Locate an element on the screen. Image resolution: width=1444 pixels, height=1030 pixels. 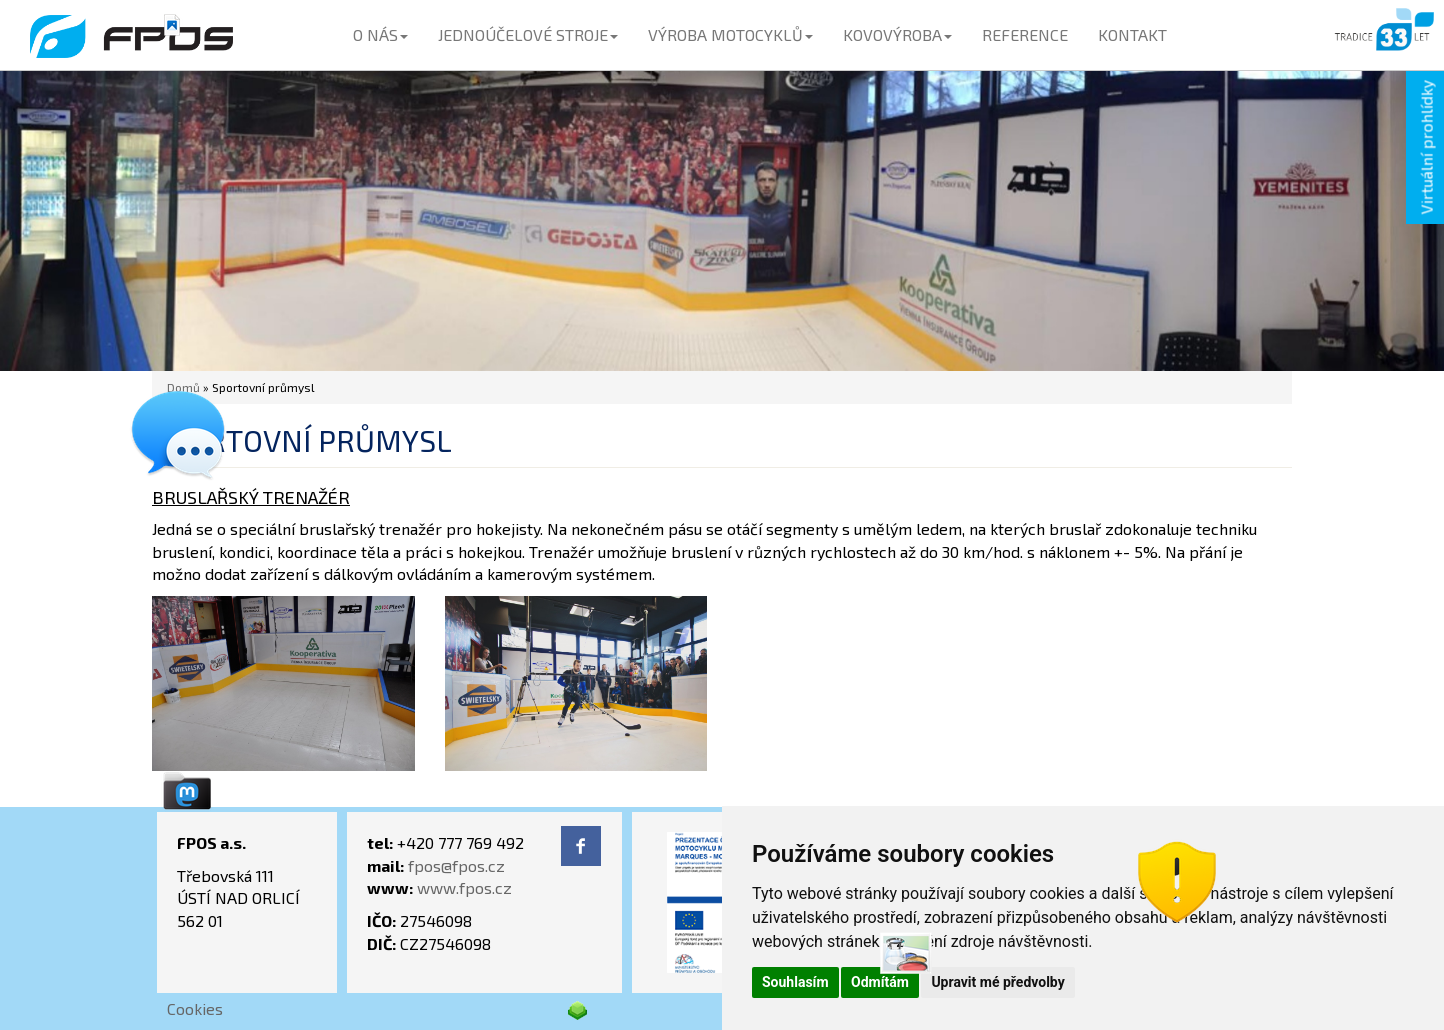
folder containing mastodon-related files is located at coordinates (187, 792).